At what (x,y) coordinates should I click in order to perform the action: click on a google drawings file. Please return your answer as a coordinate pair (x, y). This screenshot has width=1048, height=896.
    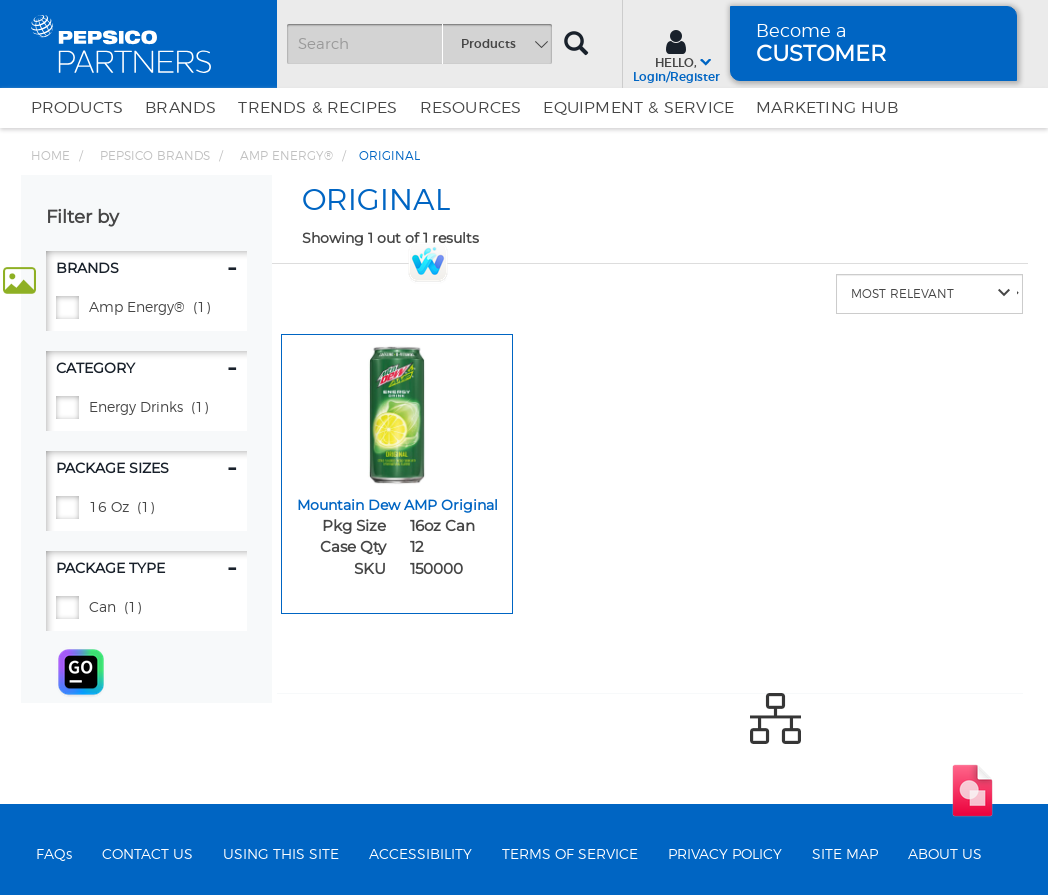
    Looking at the image, I should click on (972, 791).